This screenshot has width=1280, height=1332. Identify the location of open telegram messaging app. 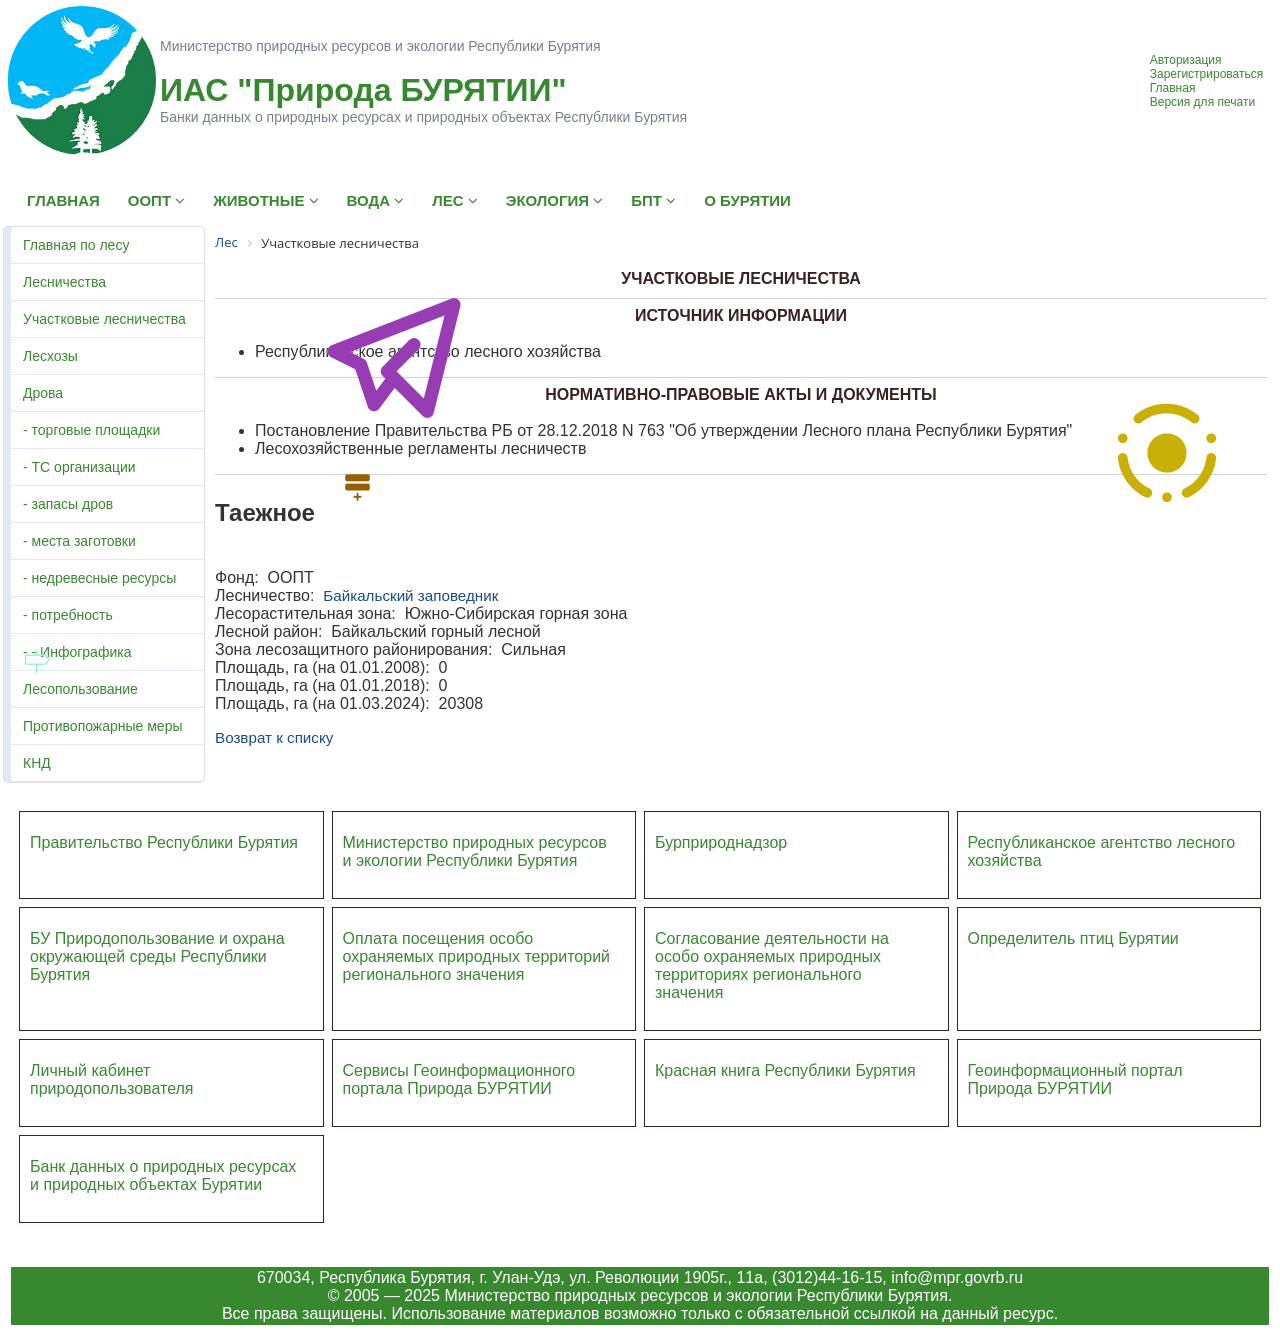
(394, 358).